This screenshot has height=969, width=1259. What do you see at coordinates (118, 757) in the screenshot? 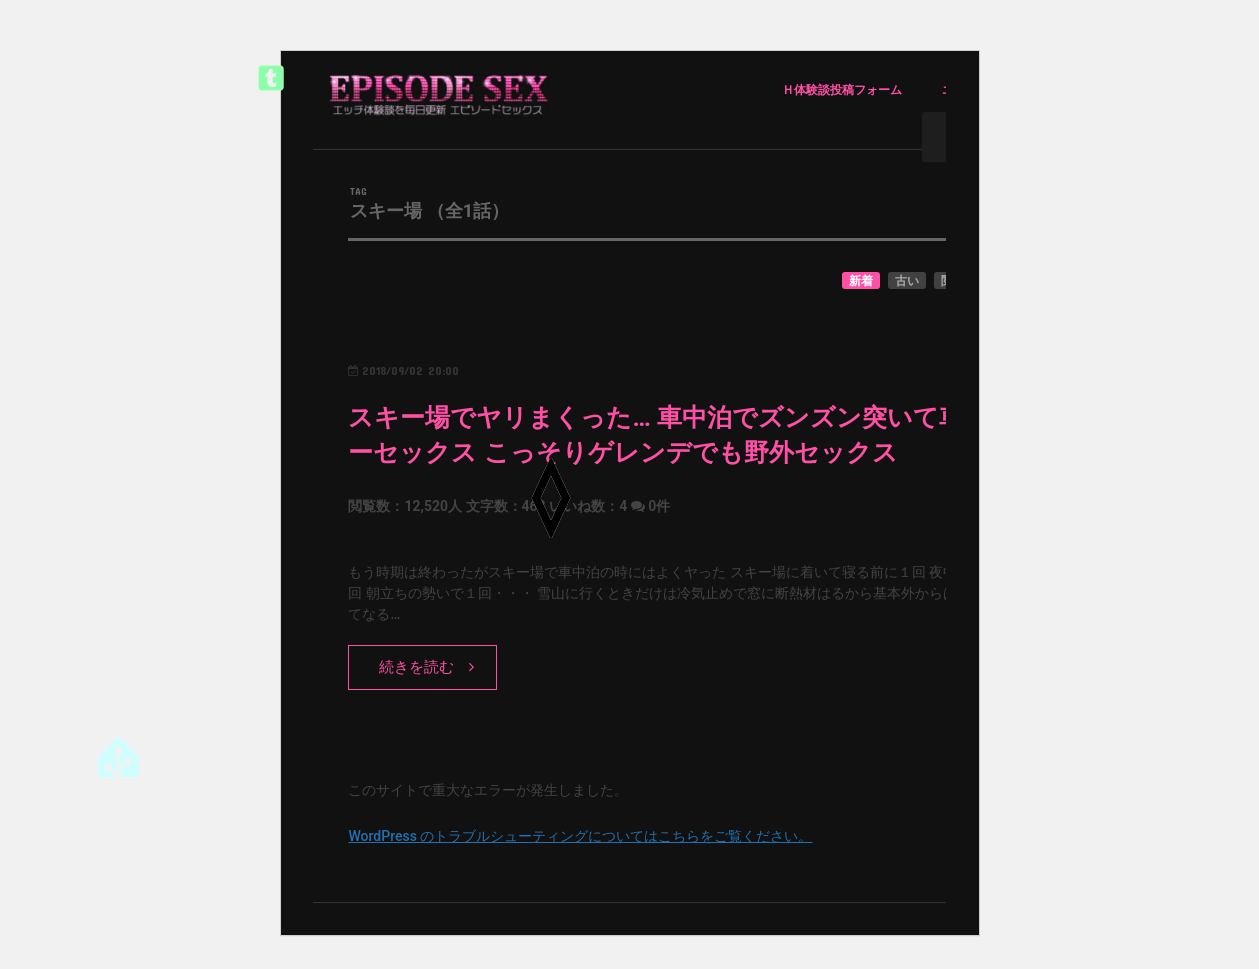
I see `open Home Assistant app` at bounding box center [118, 757].